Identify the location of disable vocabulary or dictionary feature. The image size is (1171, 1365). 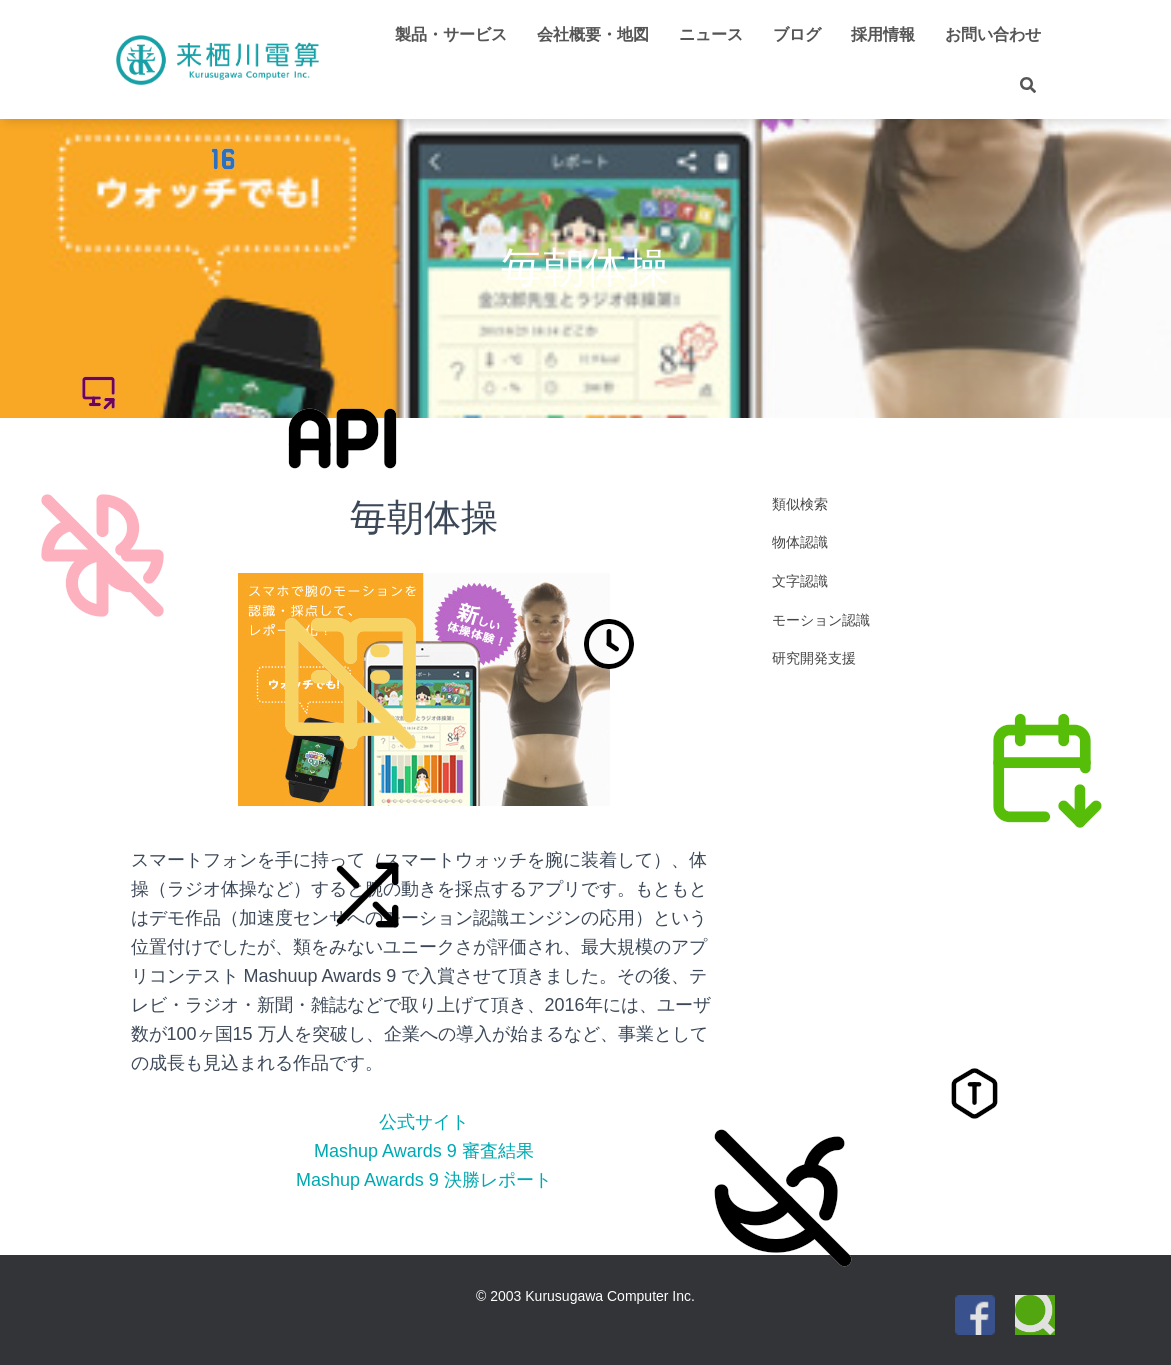
(350, 683).